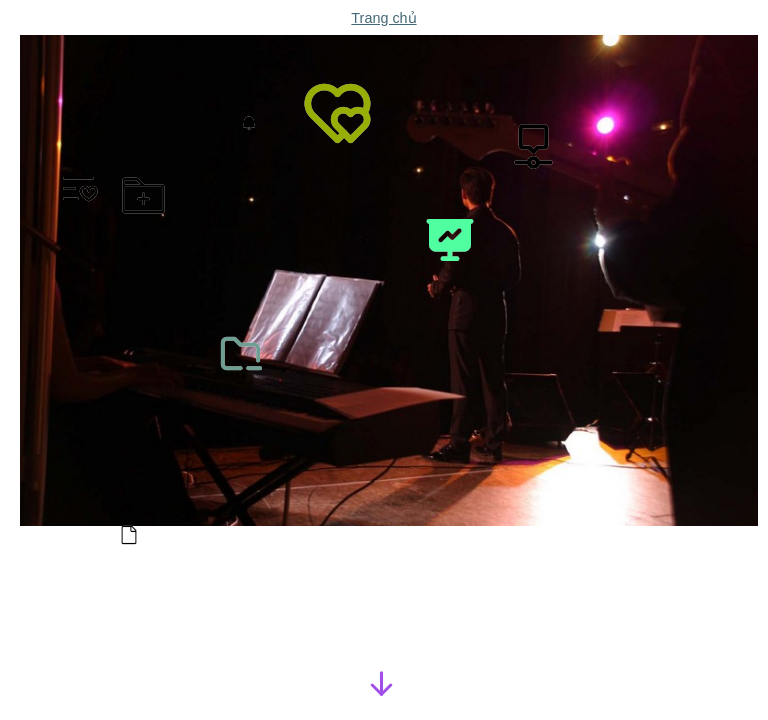  I want to click on start a presentation or slideshow, so click(450, 240).